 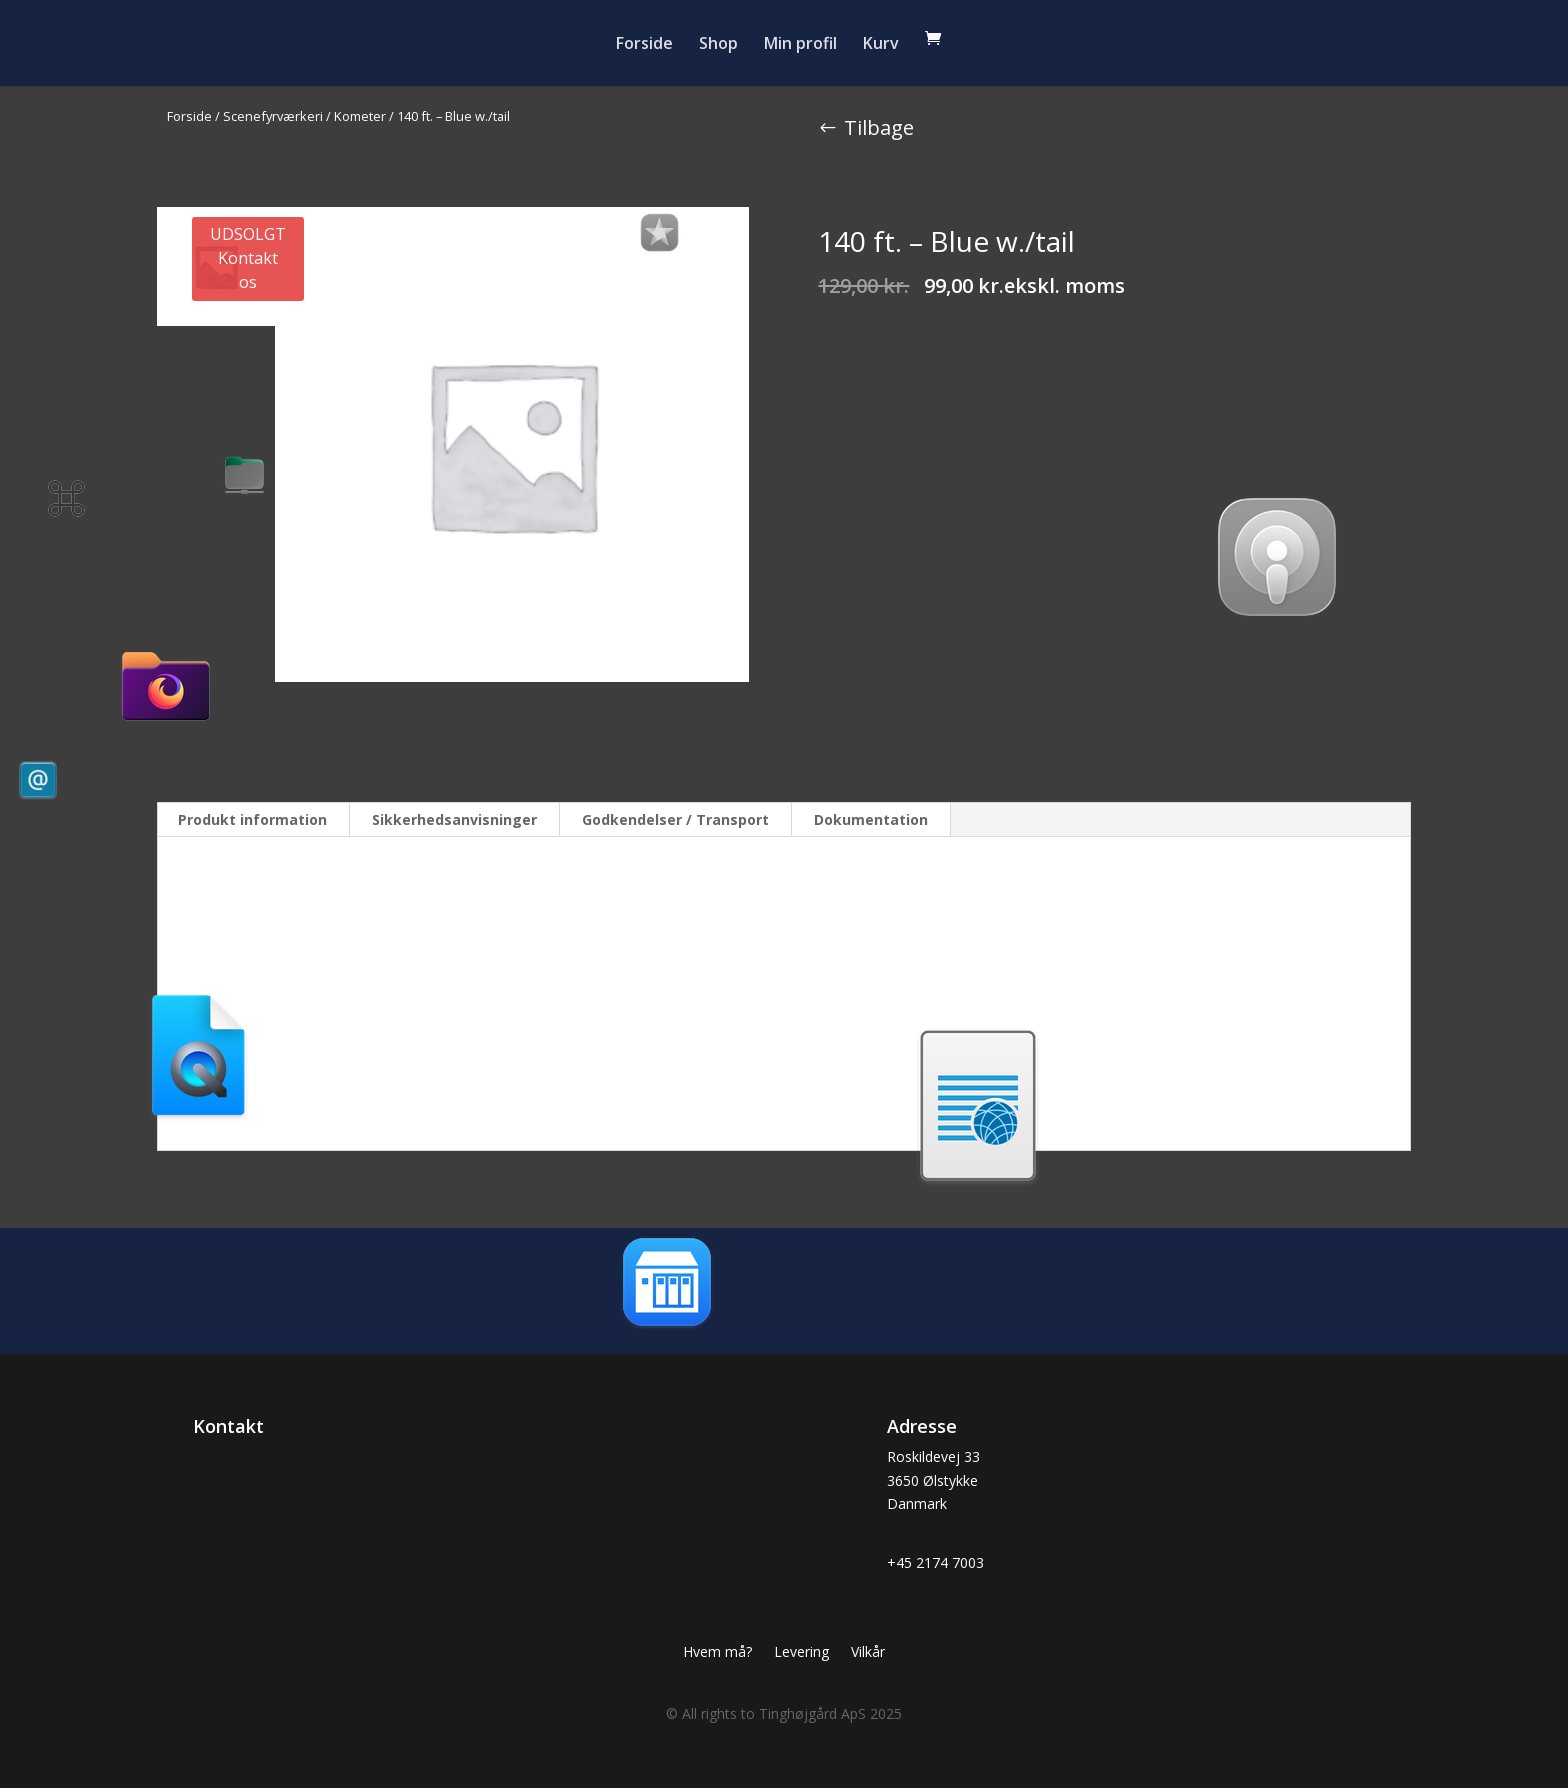 What do you see at coordinates (659, 232) in the screenshot?
I see `open the iTunes Store app` at bounding box center [659, 232].